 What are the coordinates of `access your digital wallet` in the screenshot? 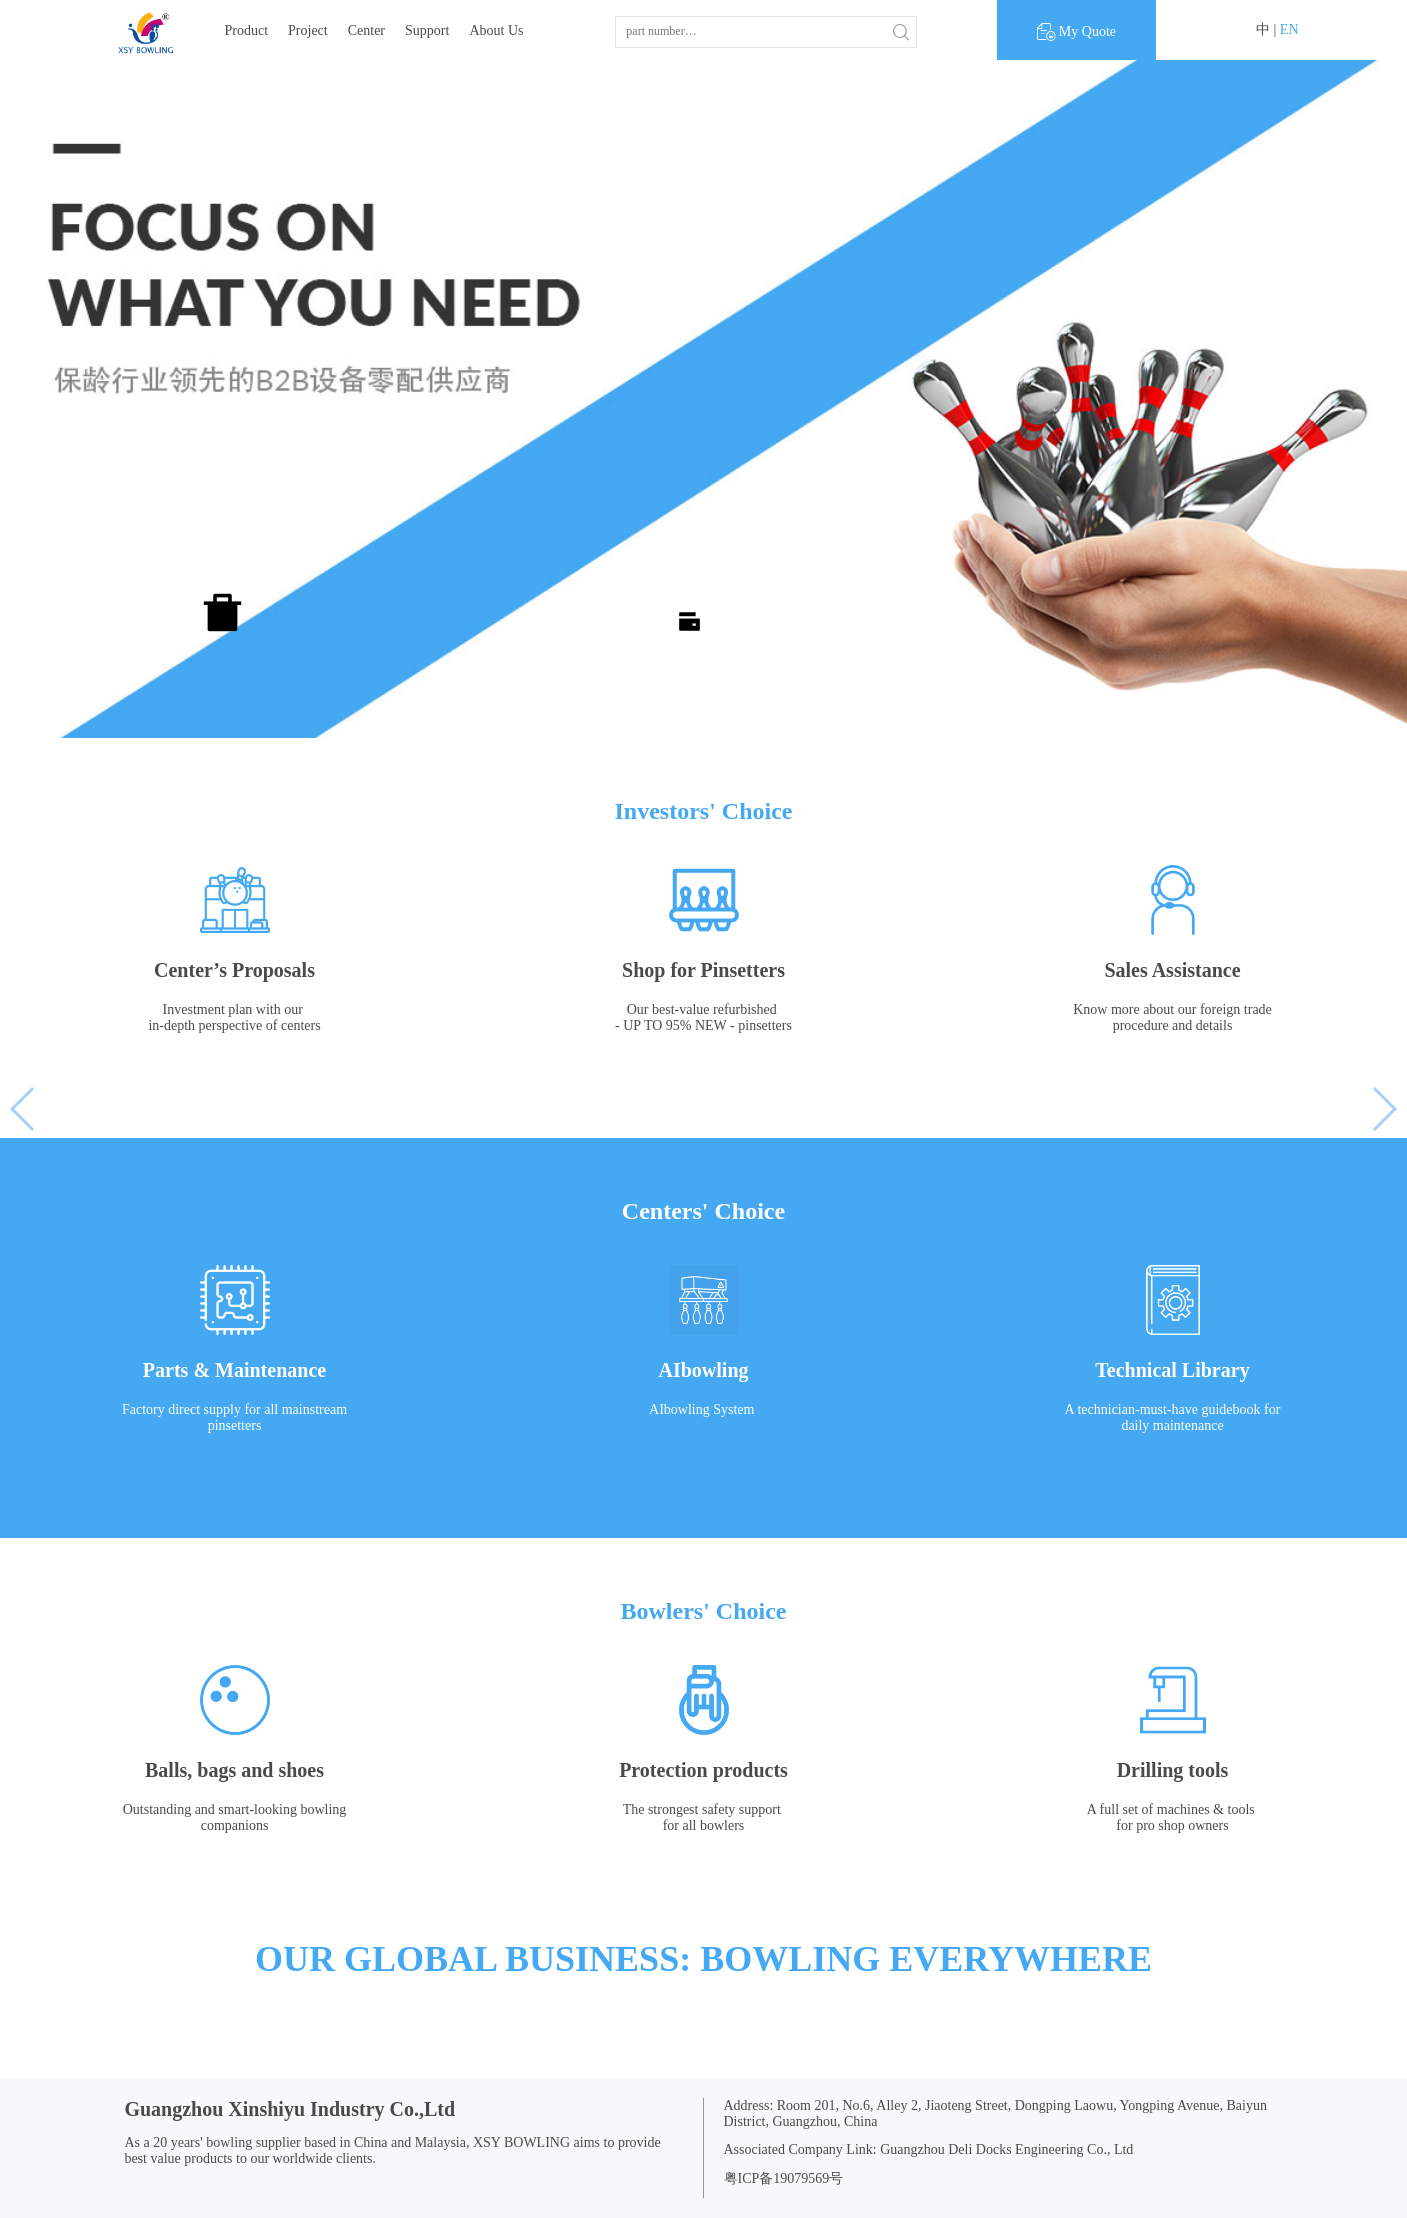 It's located at (689, 621).